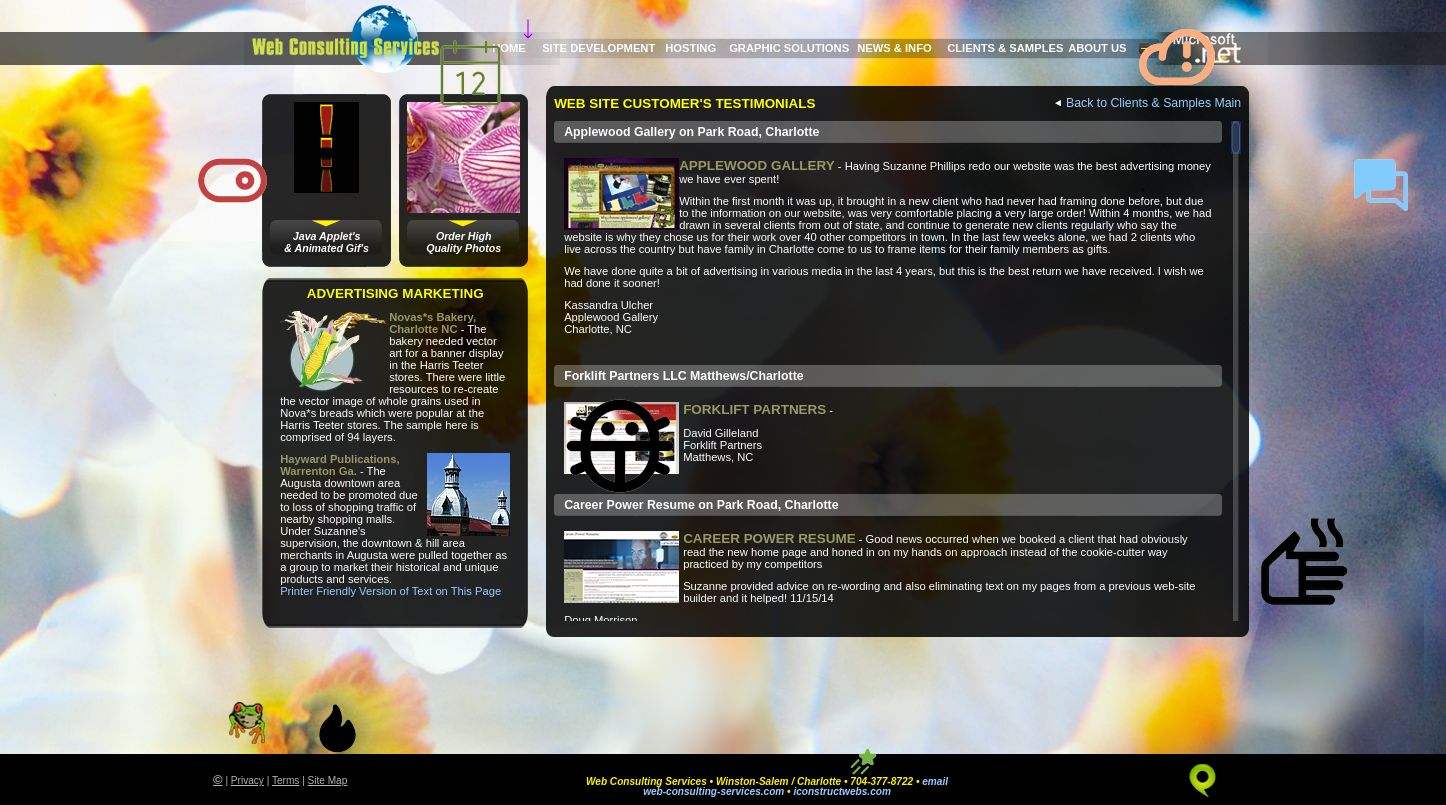 This screenshot has width=1446, height=805. I want to click on scroll down for more content, so click(528, 29).